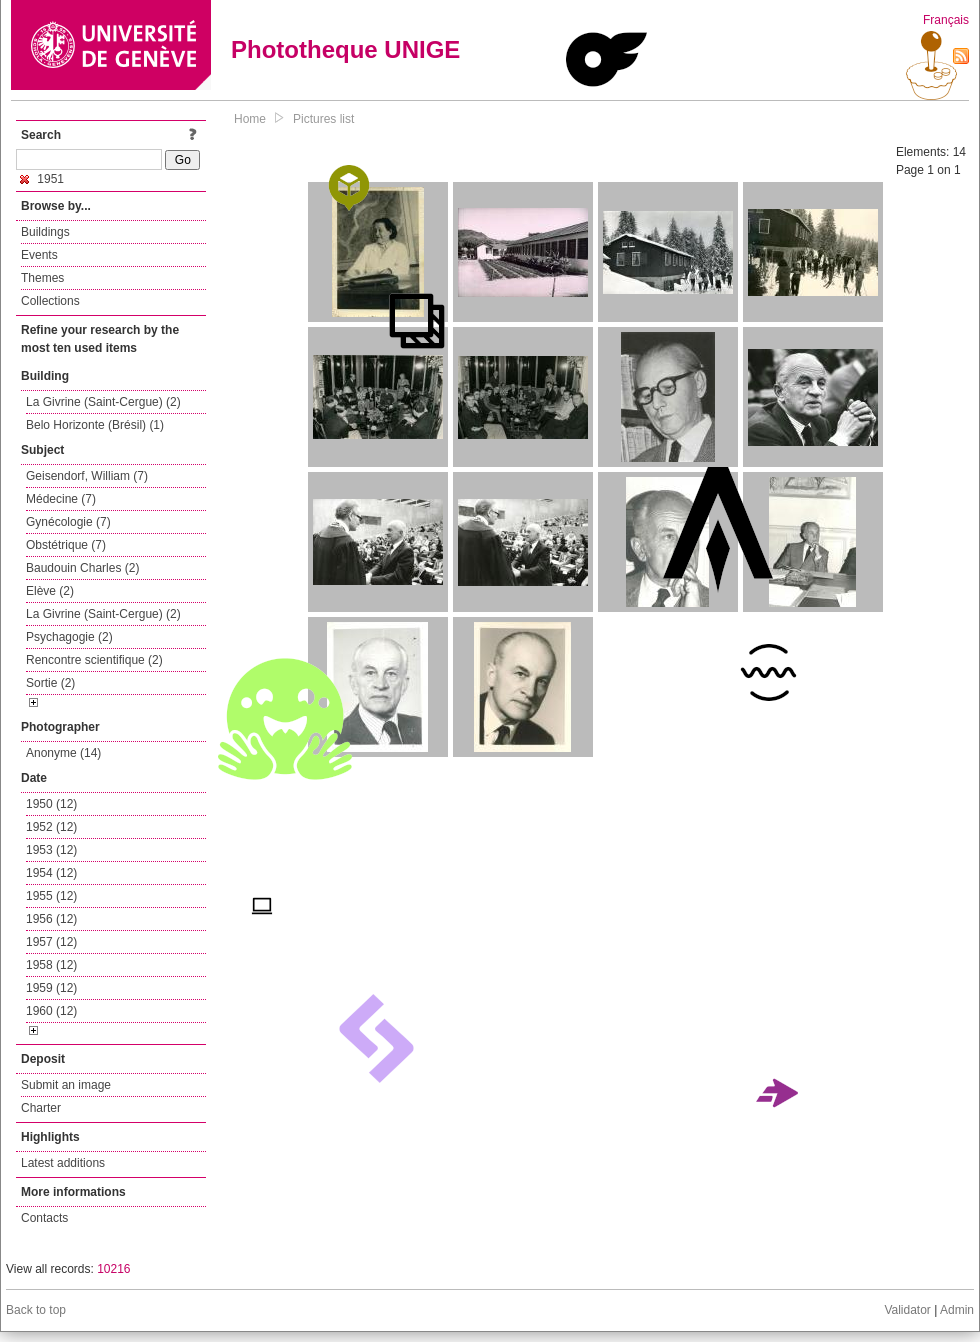 The width and height of the screenshot is (980, 1342). Describe the element at coordinates (349, 188) in the screenshot. I see `open the AfterShip package tracking app` at that location.